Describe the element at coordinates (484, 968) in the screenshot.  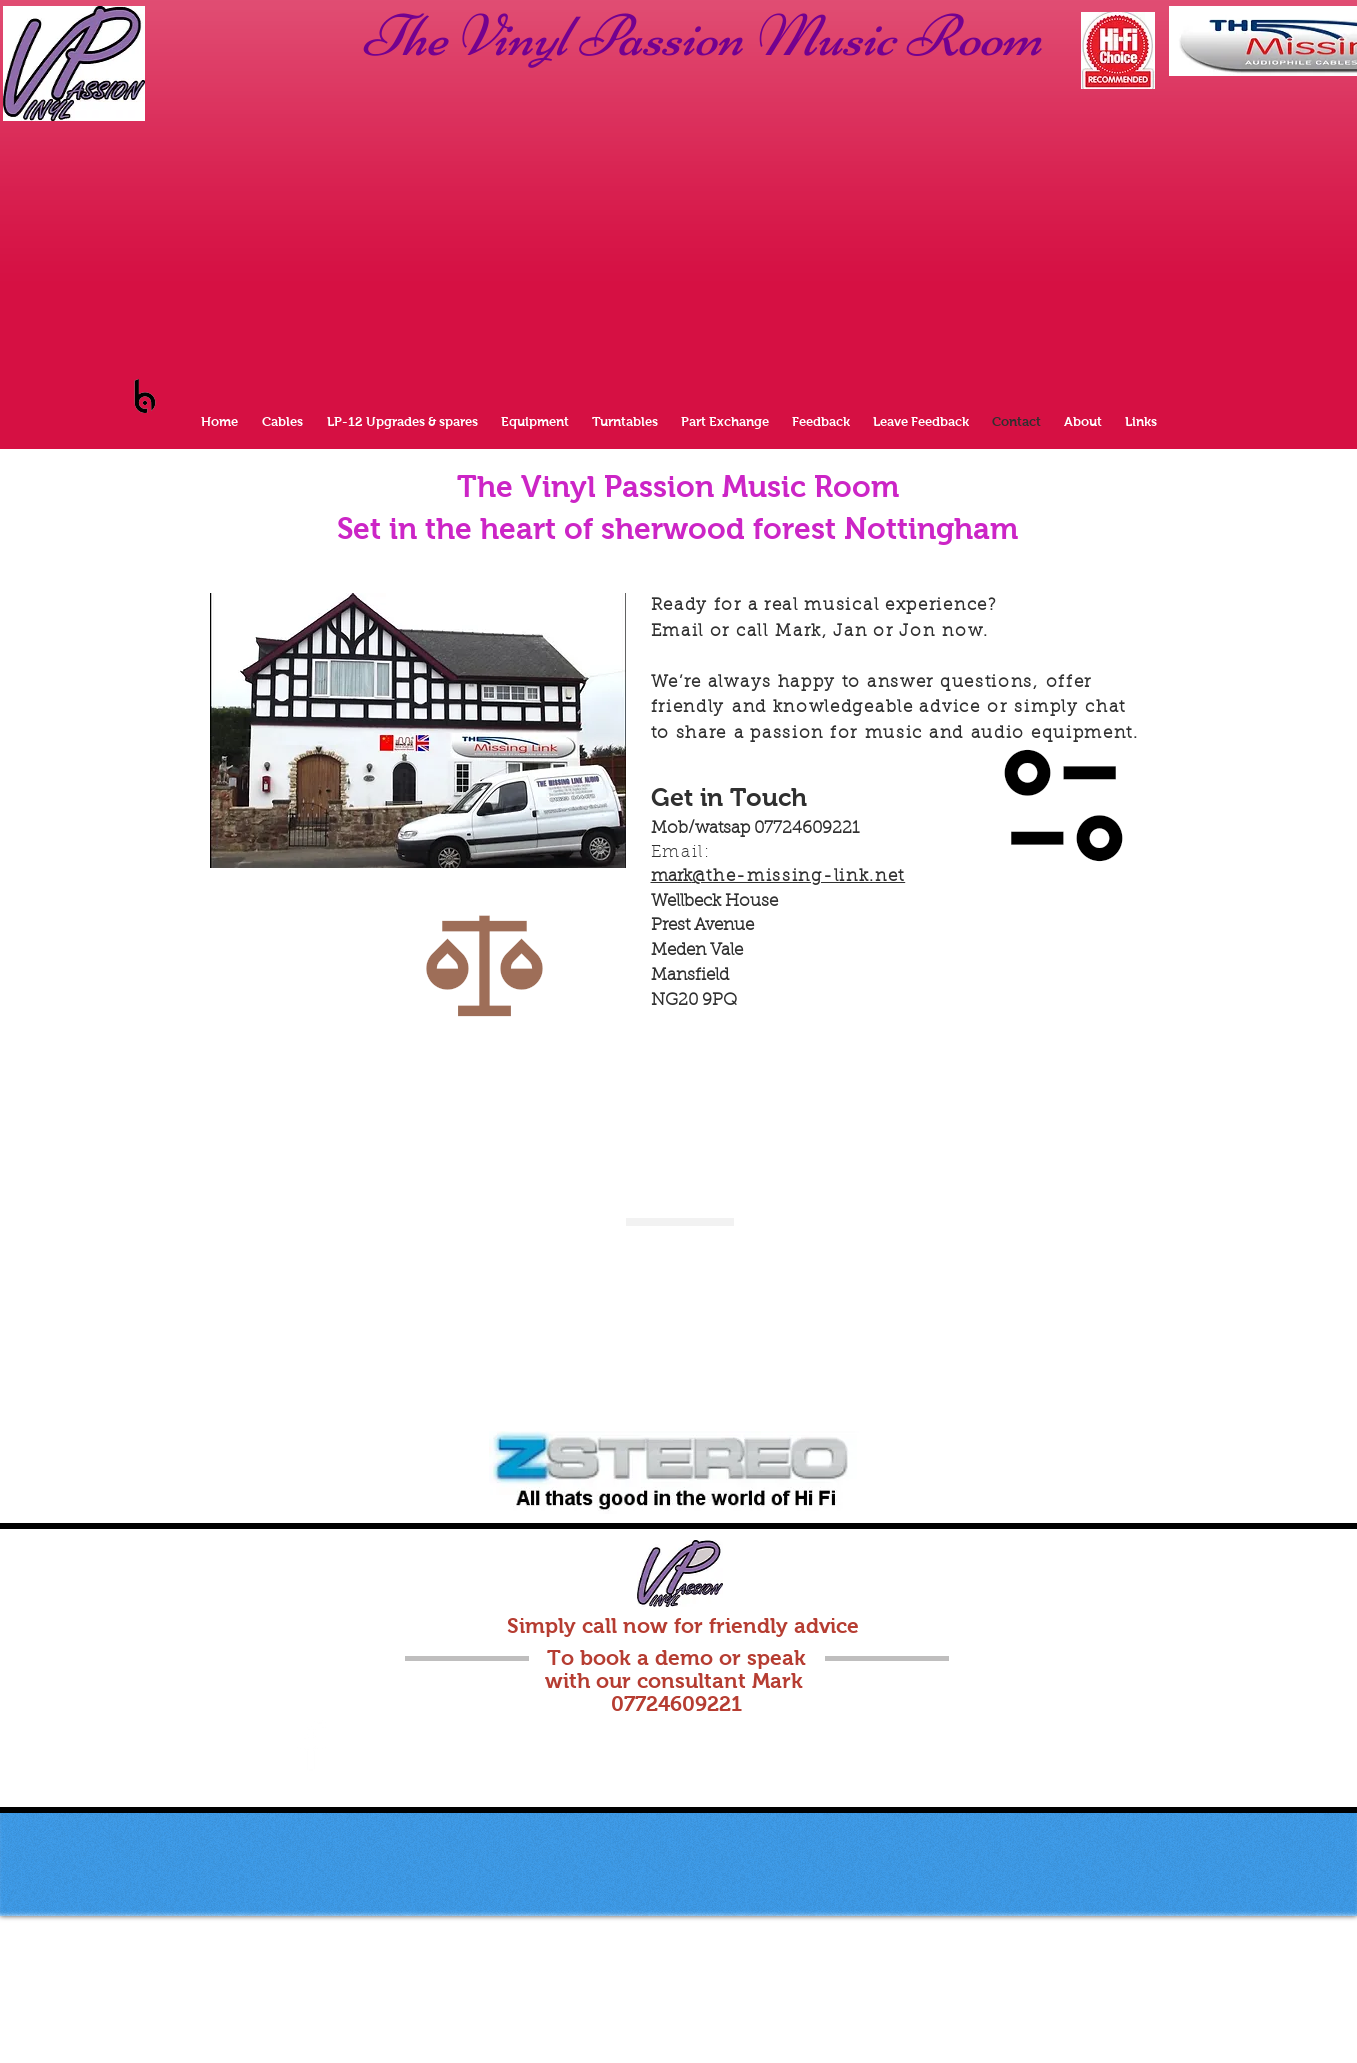
I see `access legal or terms of service information` at that location.